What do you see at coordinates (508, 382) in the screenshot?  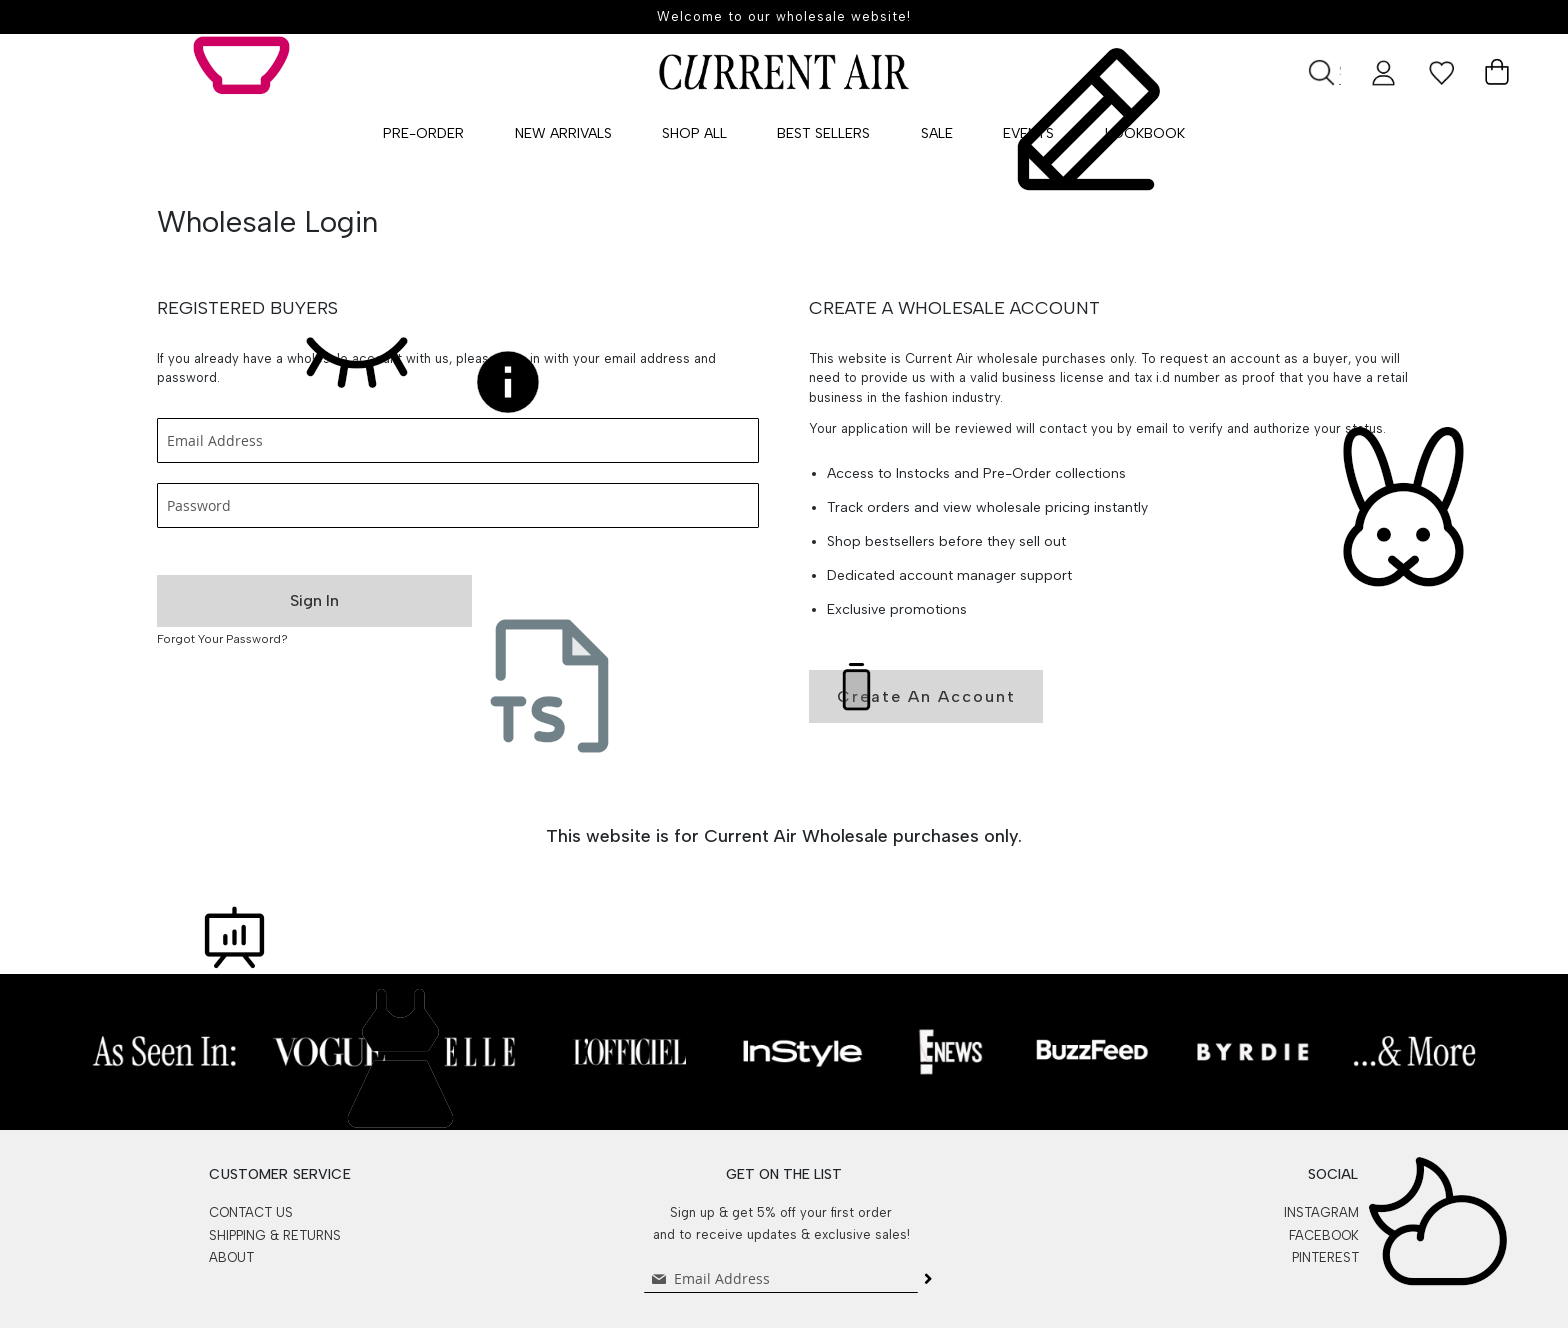 I see `view more information about this item` at bounding box center [508, 382].